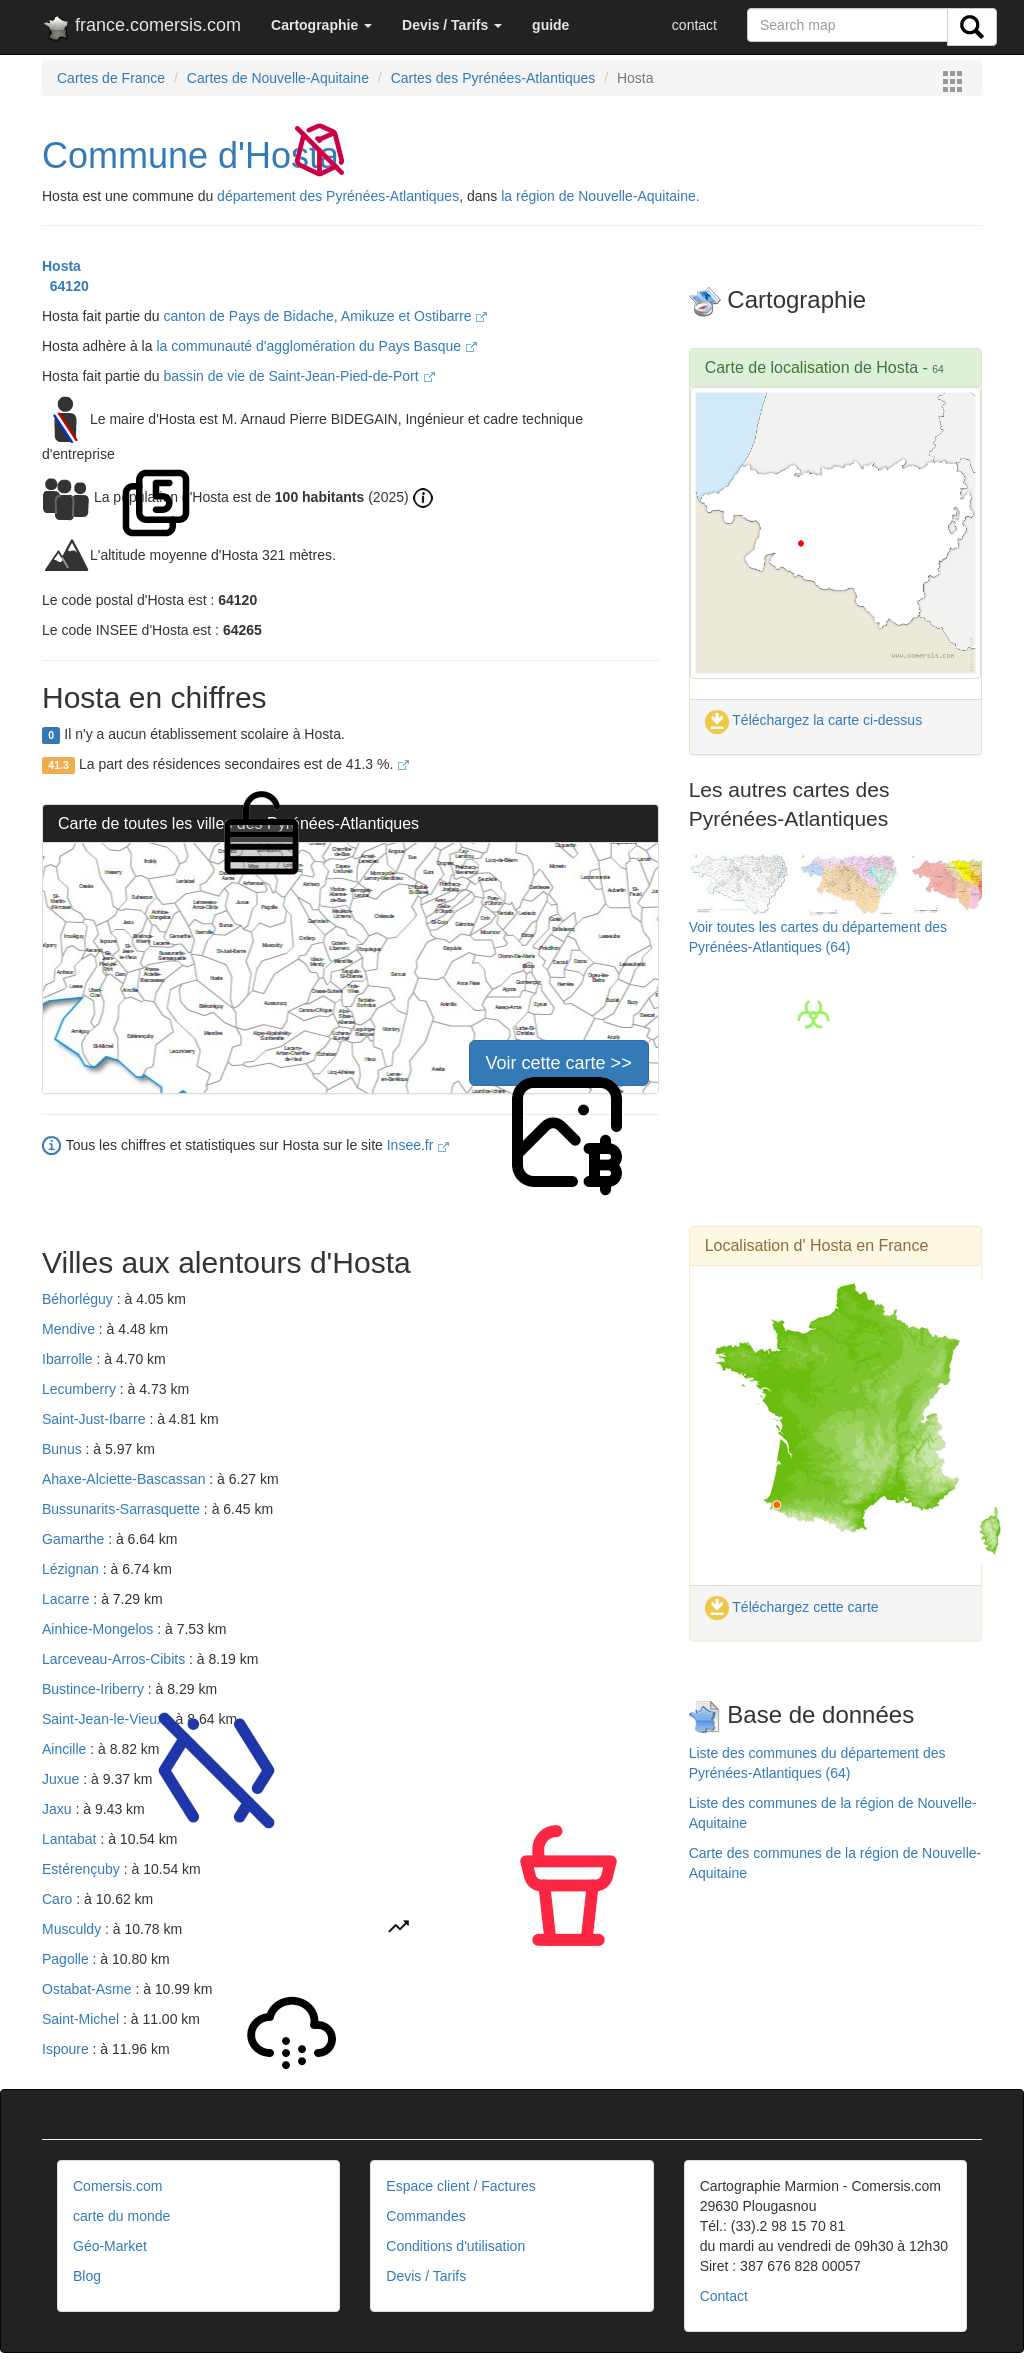 The width and height of the screenshot is (1024, 2373). I want to click on disable 3D view frustum or perspective mode, so click(319, 150).